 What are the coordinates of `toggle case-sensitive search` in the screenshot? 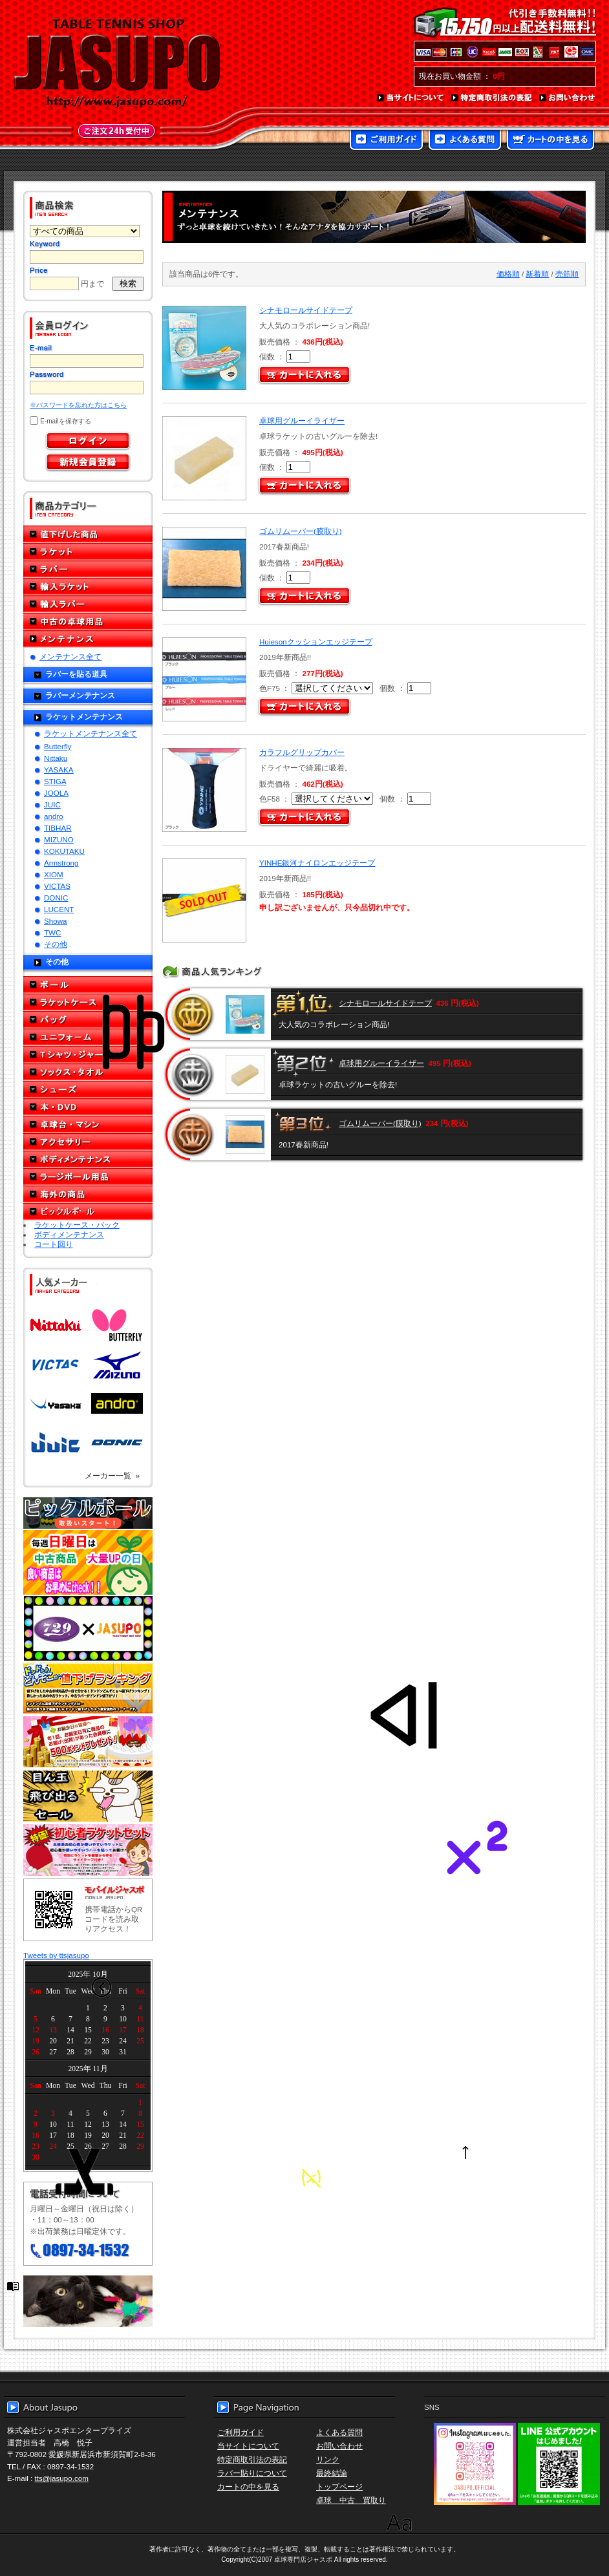 It's located at (399, 2522).